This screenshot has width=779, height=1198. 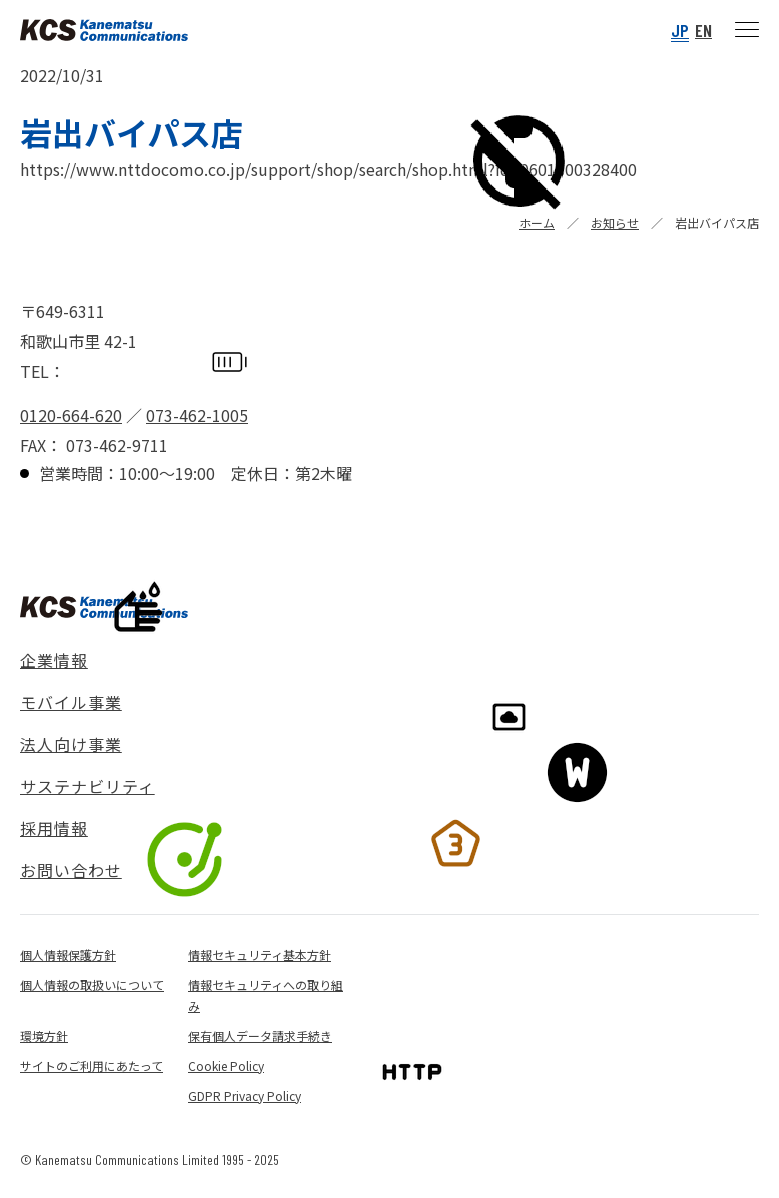 I want to click on indicates content is not publicly visible, so click(x=519, y=161).